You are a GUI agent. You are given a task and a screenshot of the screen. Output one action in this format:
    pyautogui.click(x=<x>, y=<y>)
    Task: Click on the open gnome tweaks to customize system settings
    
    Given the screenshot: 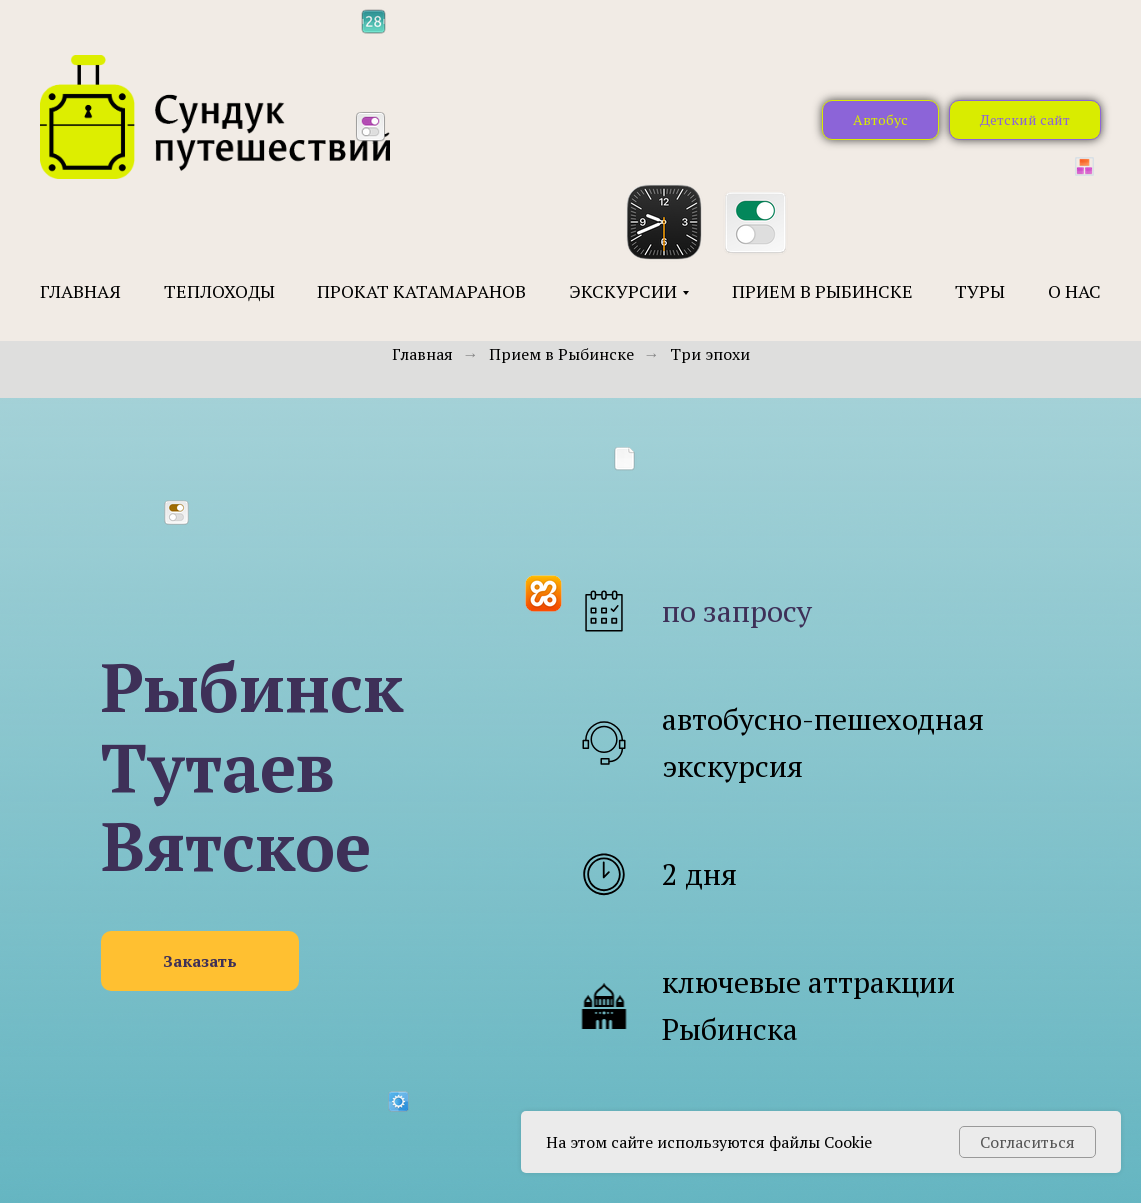 What is the action you would take?
    pyautogui.click(x=370, y=126)
    